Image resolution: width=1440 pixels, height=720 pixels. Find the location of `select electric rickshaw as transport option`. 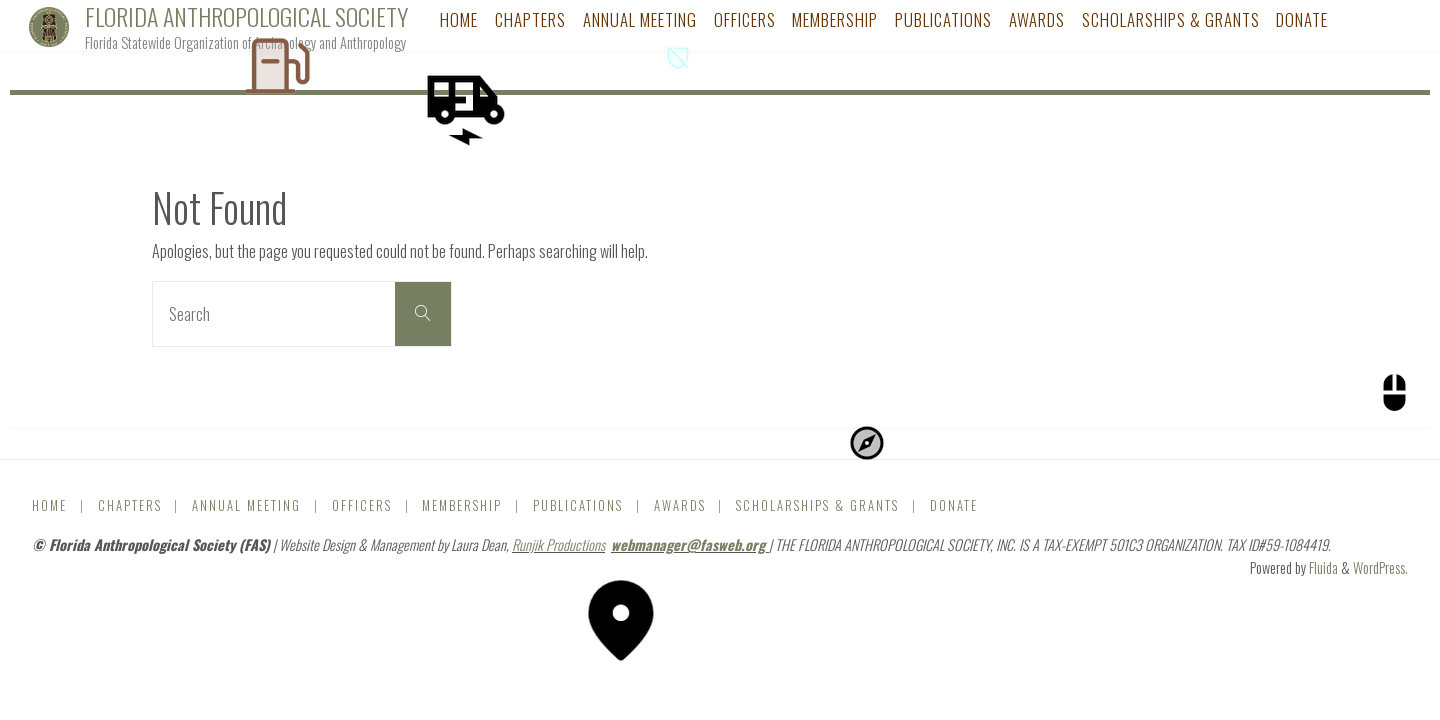

select electric rickshaw as transport option is located at coordinates (466, 107).